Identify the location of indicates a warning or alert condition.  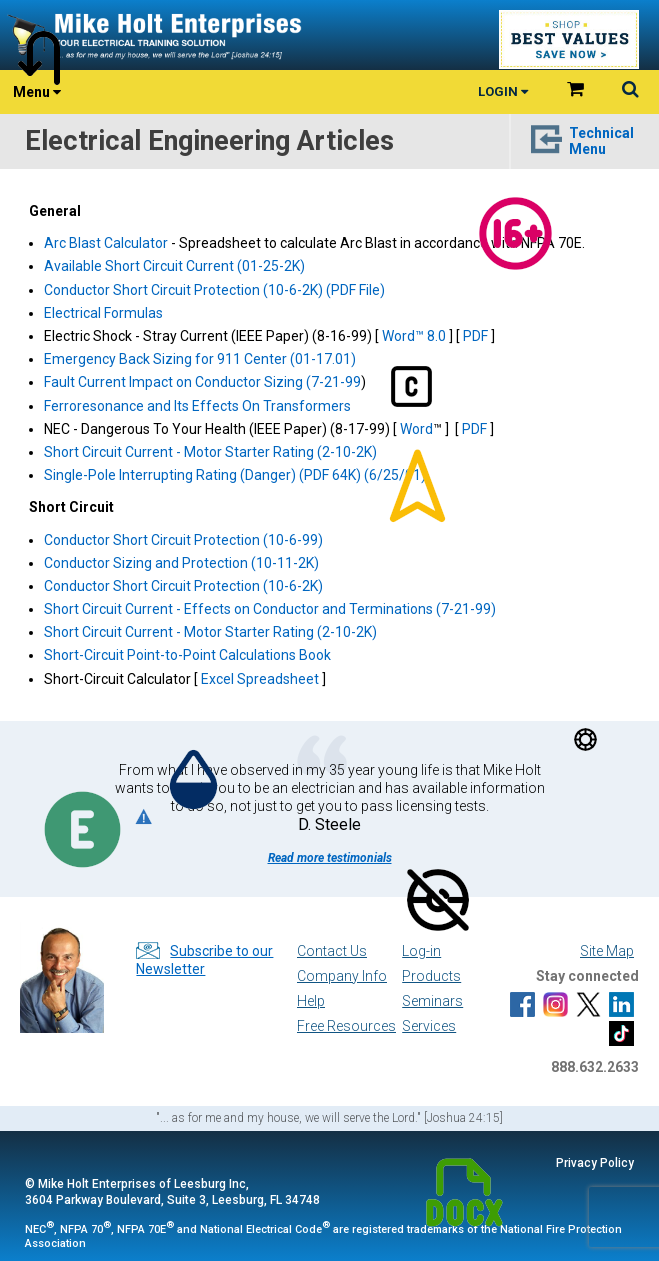
(143, 816).